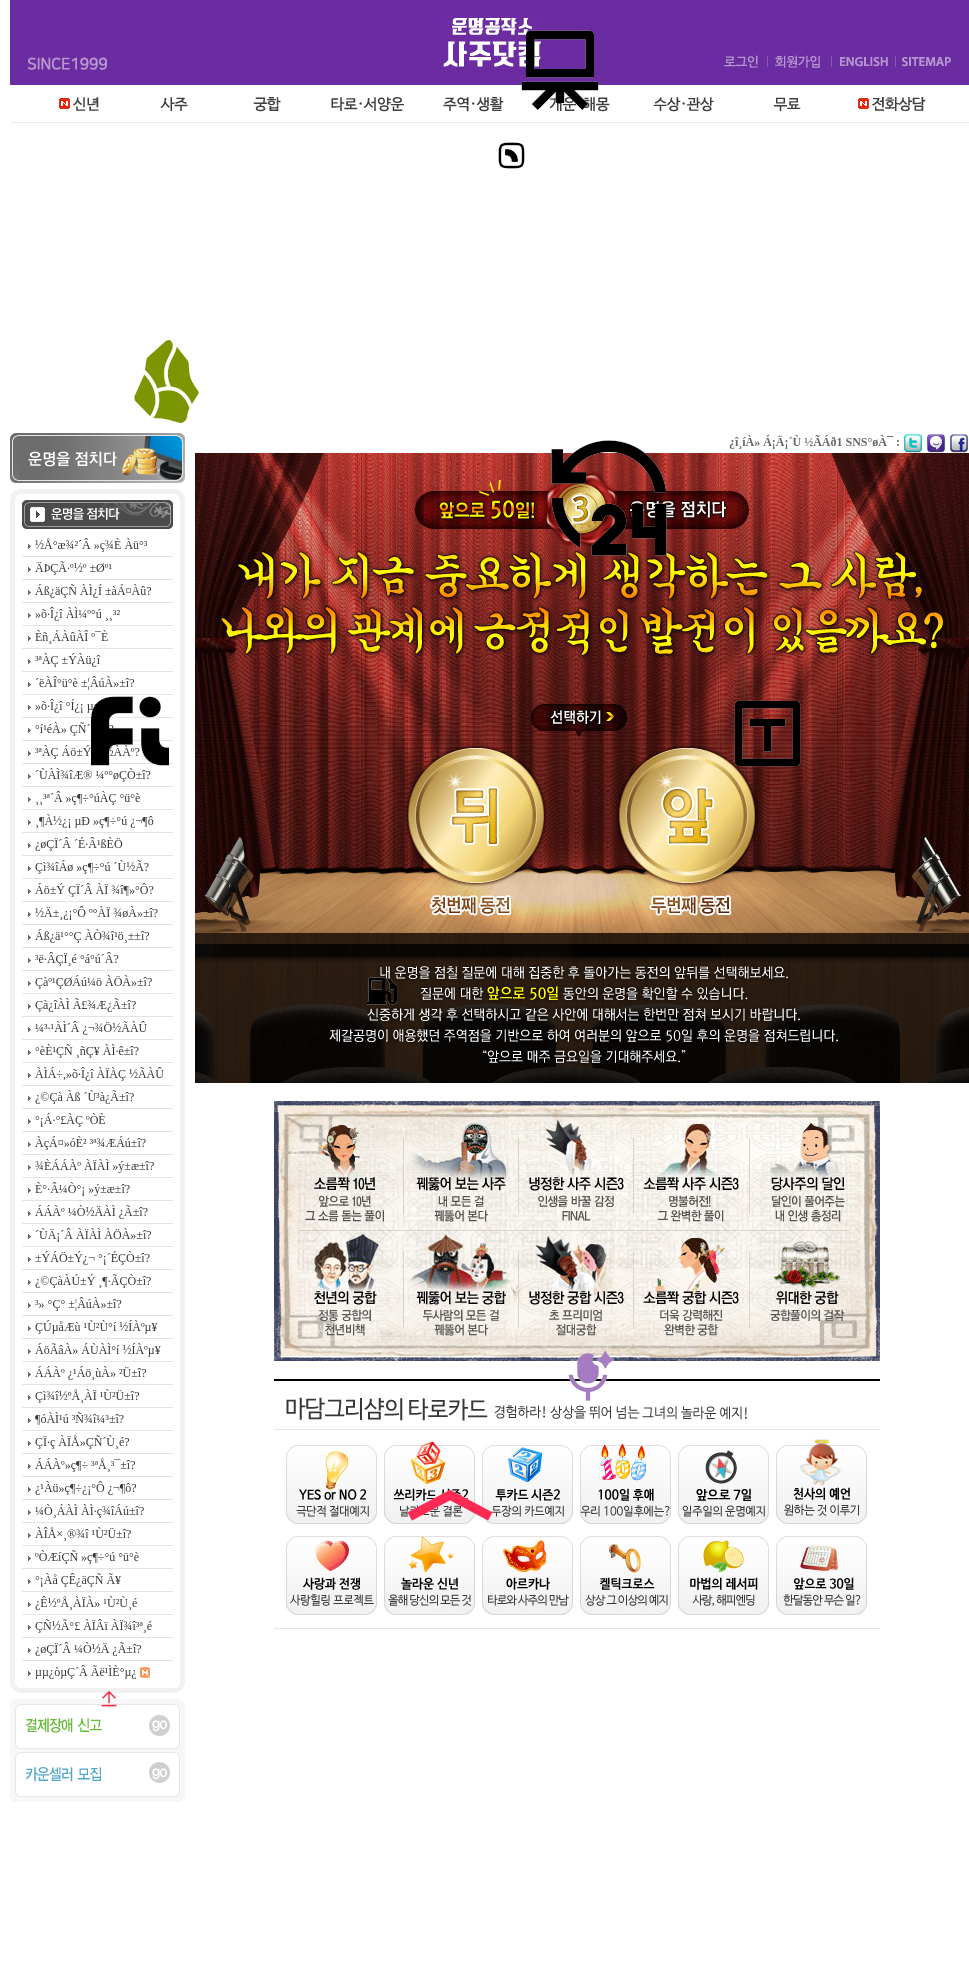  Describe the element at coordinates (511, 155) in the screenshot. I see `open spectrum app` at that location.